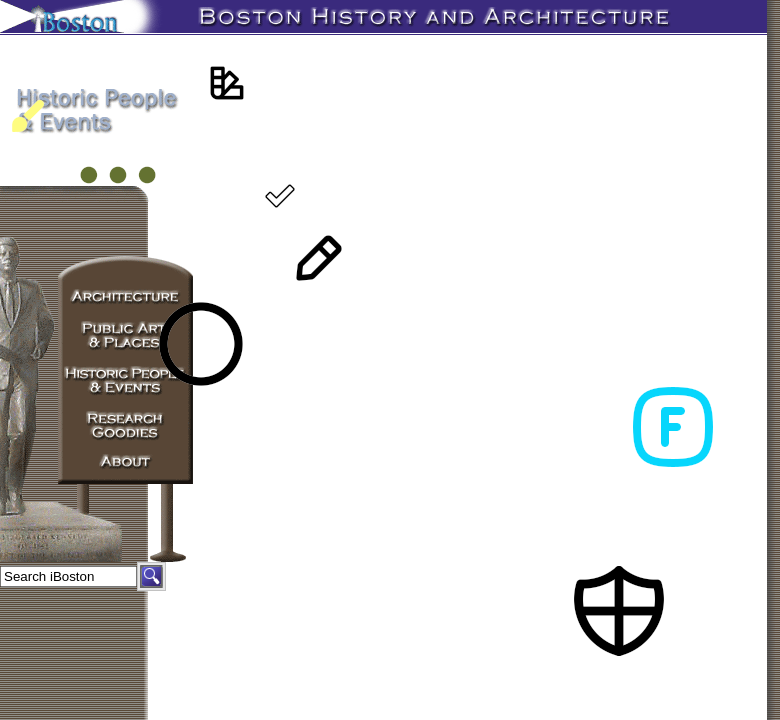 The width and height of the screenshot is (780, 720). Describe the element at coordinates (227, 83) in the screenshot. I see `access color palette or theme settings` at that location.